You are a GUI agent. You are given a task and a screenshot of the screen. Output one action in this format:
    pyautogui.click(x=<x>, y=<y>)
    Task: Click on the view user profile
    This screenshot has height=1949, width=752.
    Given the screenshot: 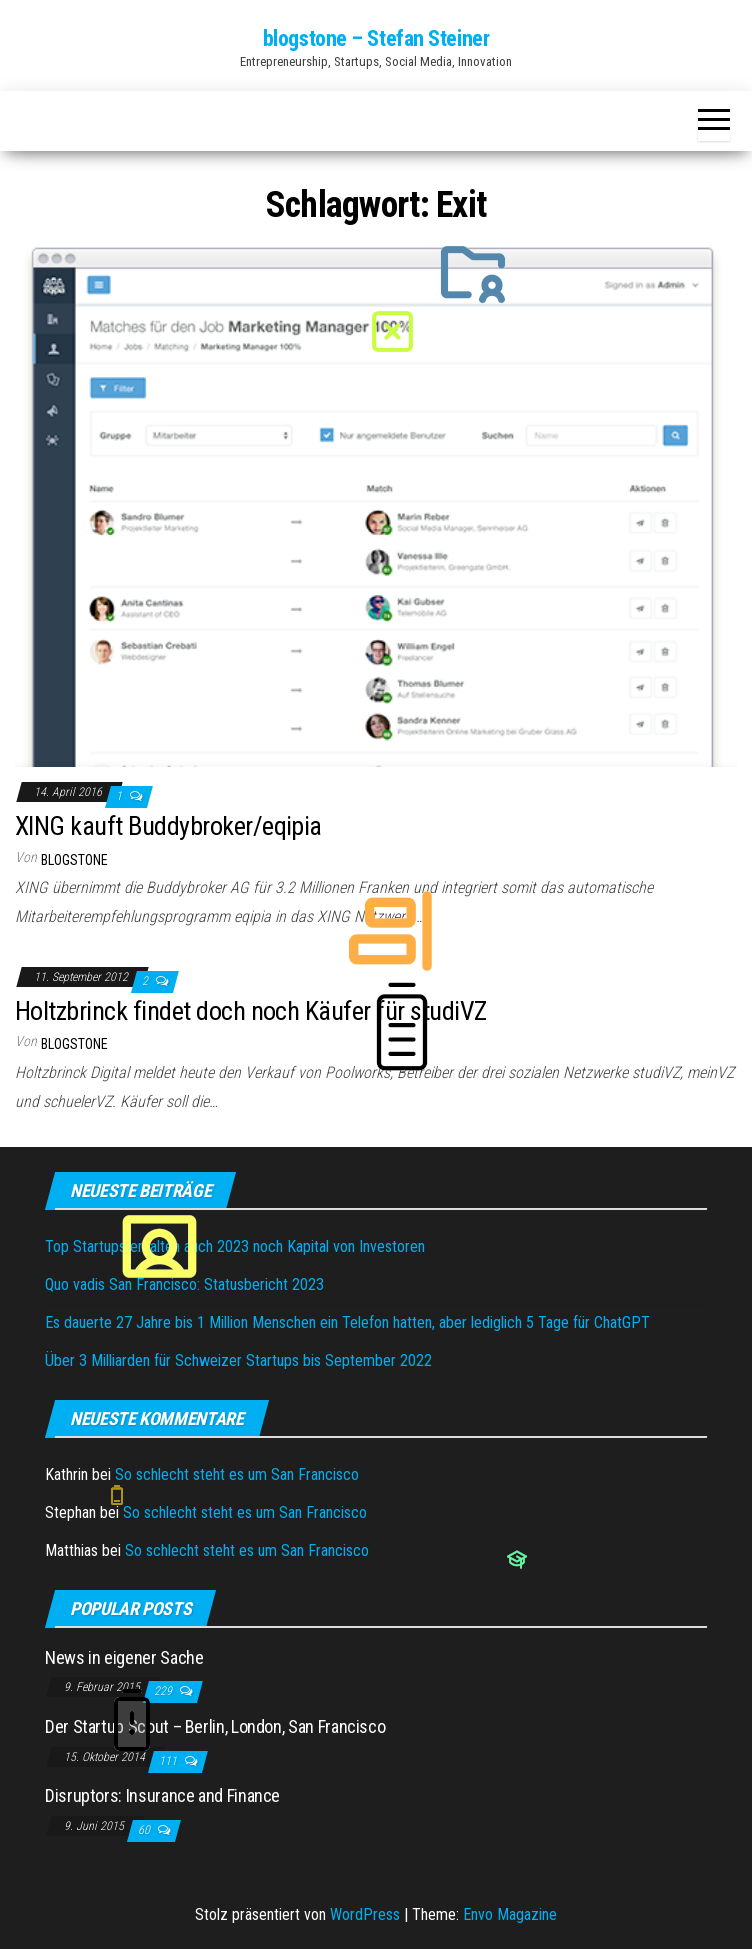 What is the action you would take?
    pyautogui.click(x=159, y=1246)
    